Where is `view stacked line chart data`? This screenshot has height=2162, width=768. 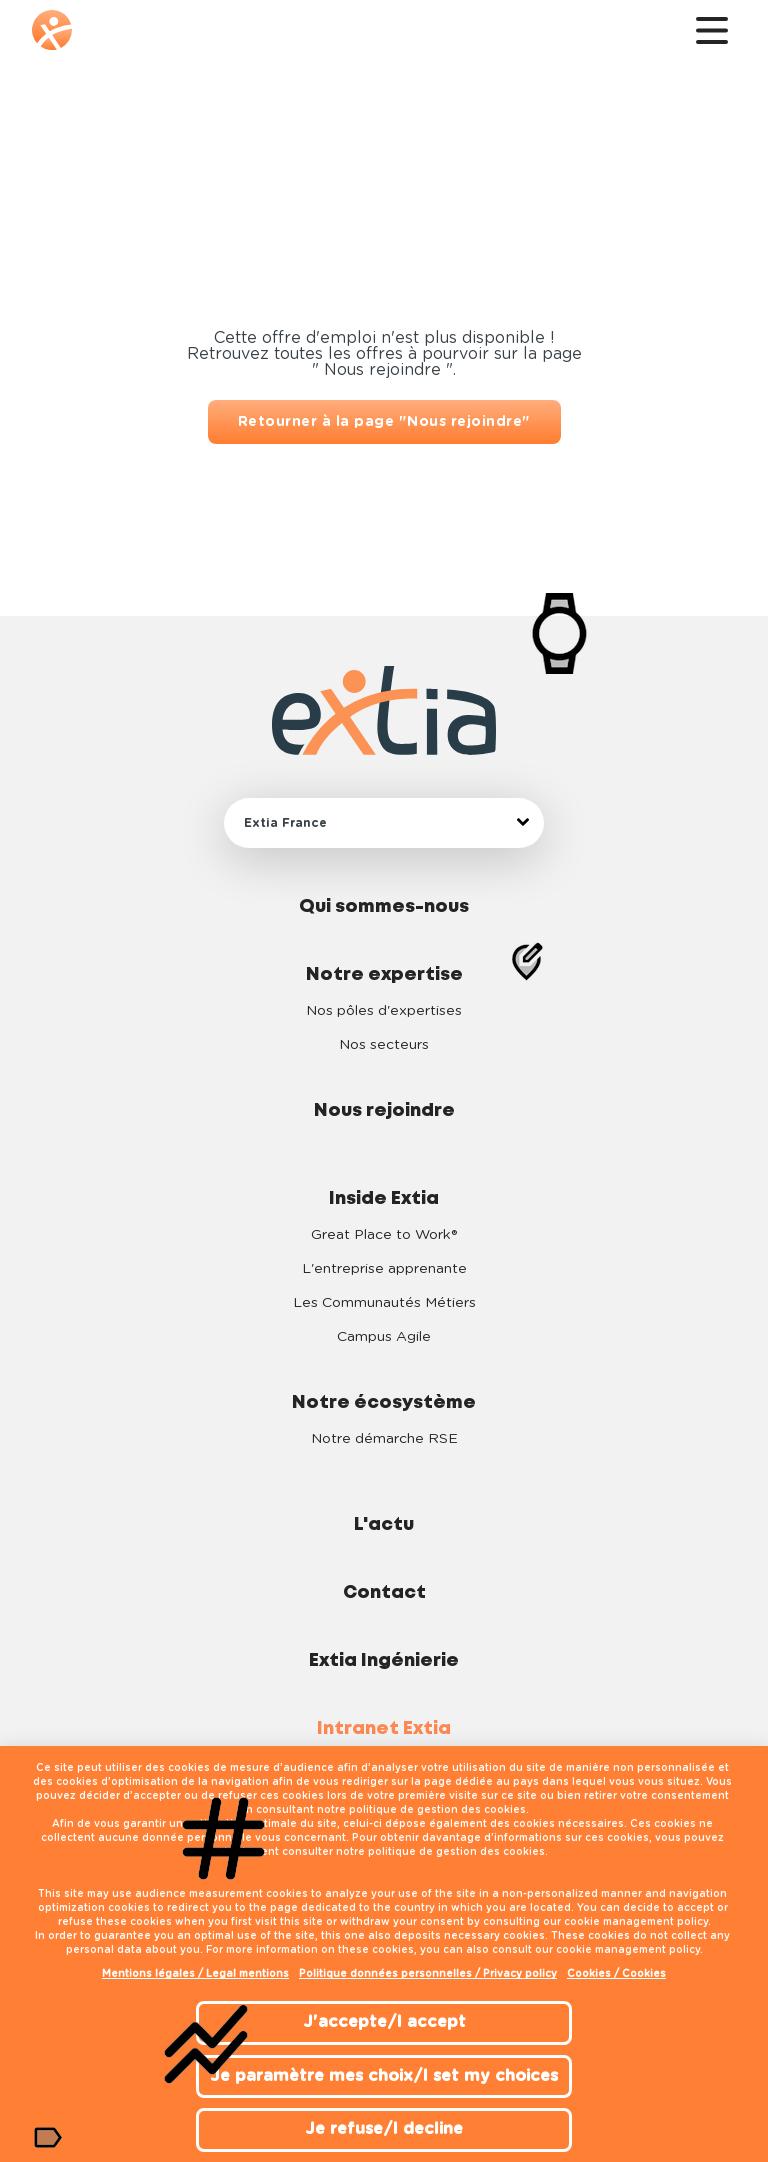
view stacked line chart data is located at coordinates (206, 2044).